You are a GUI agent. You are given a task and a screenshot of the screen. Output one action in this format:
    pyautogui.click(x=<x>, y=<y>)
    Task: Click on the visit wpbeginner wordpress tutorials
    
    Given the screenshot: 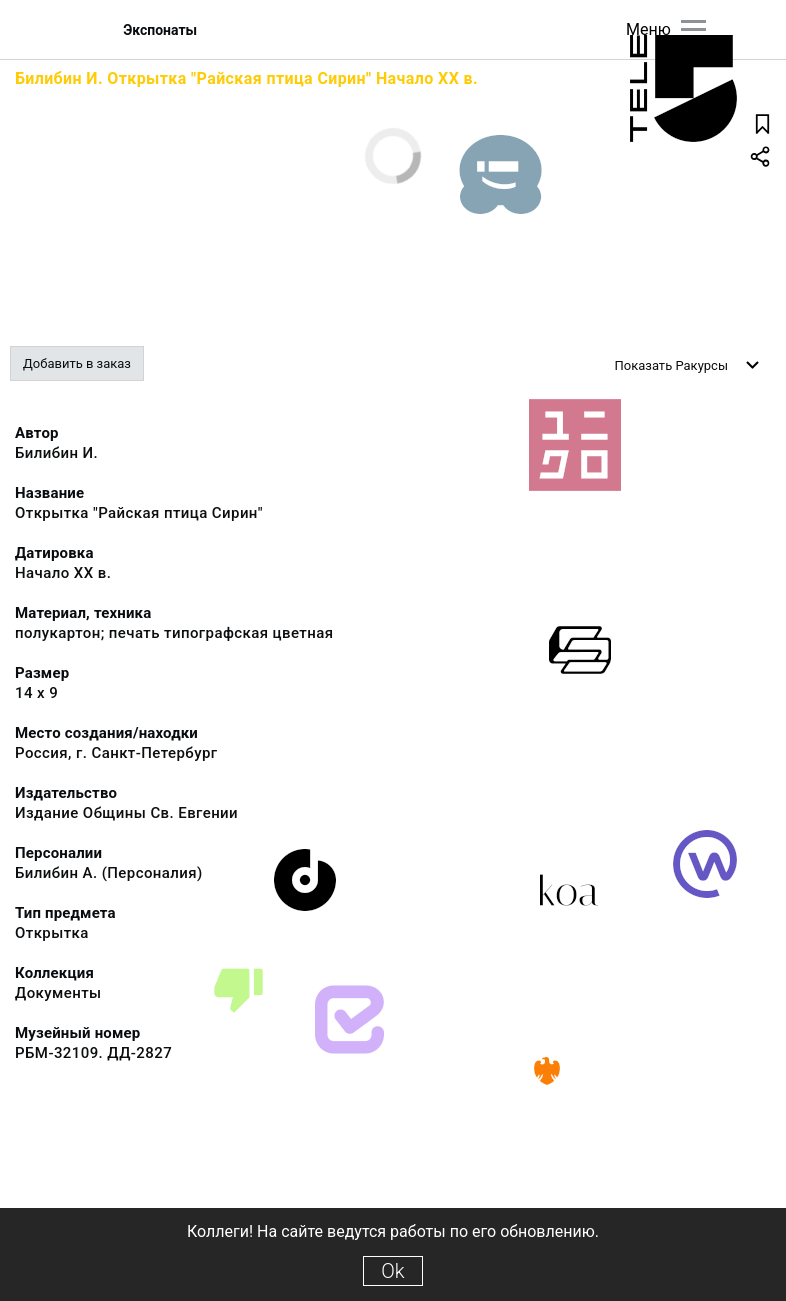 What is the action you would take?
    pyautogui.click(x=500, y=174)
    